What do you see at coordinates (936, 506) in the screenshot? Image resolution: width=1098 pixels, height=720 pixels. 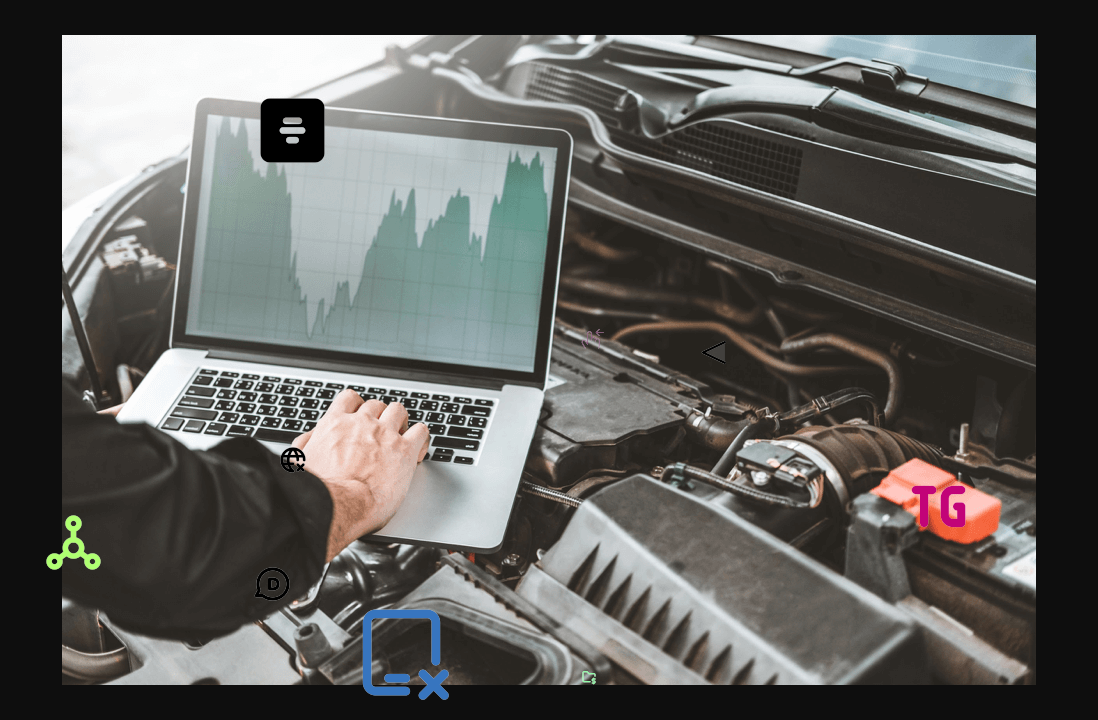 I see `tangent function in a math or calculator app` at bounding box center [936, 506].